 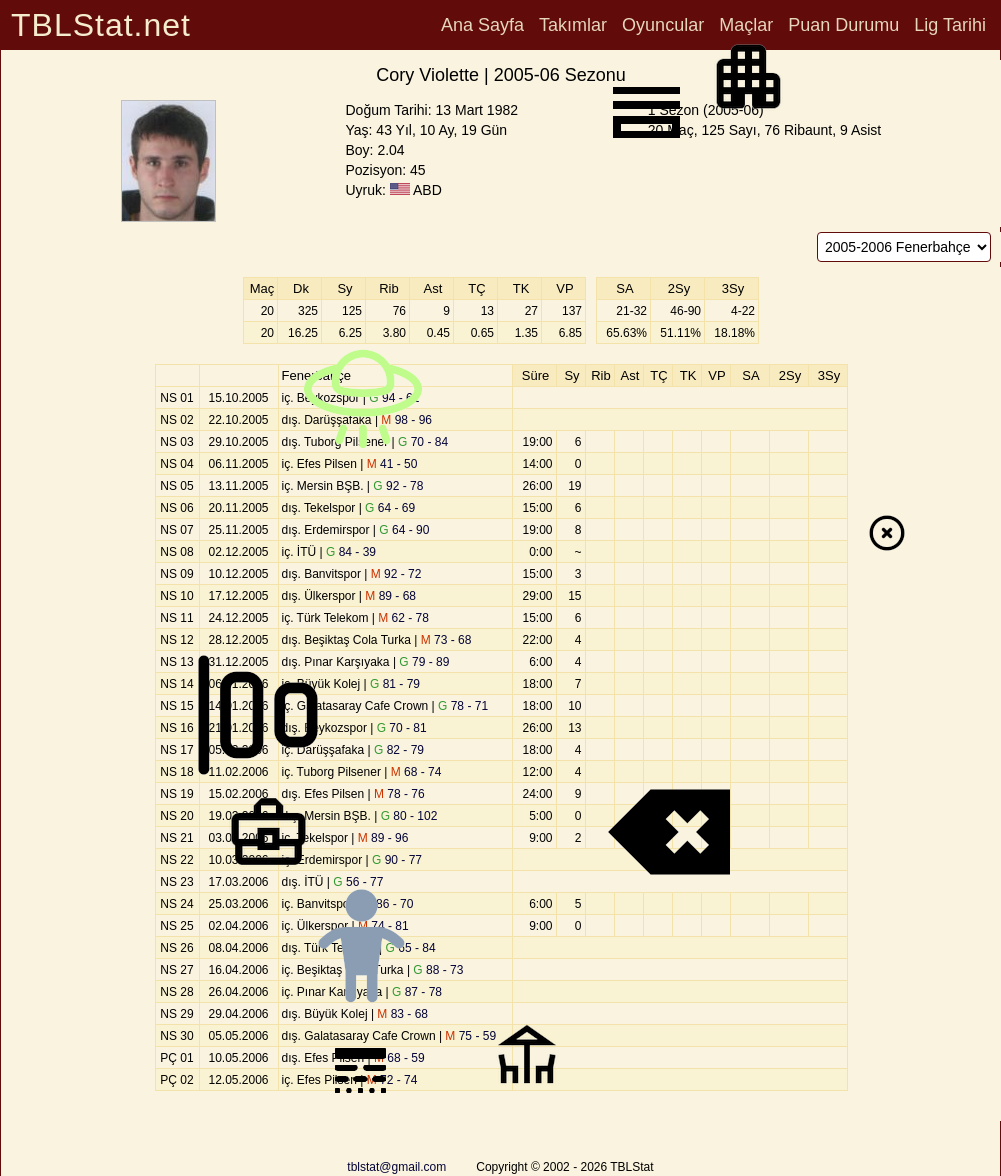 I want to click on access work or business-related features, so click(x=268, y=831).